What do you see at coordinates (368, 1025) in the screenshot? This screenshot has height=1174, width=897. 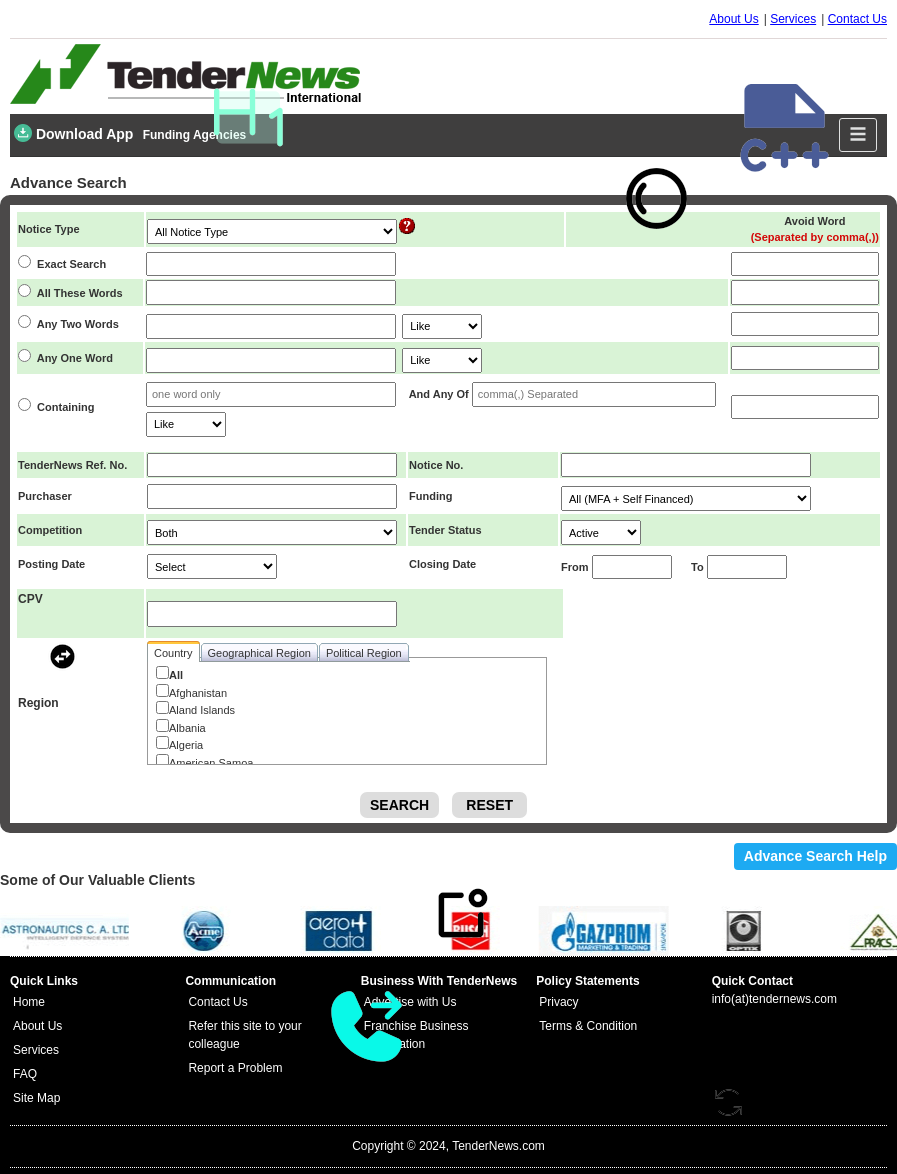 I see `transfer an active call to another person` at bounding box center [368, 1025].